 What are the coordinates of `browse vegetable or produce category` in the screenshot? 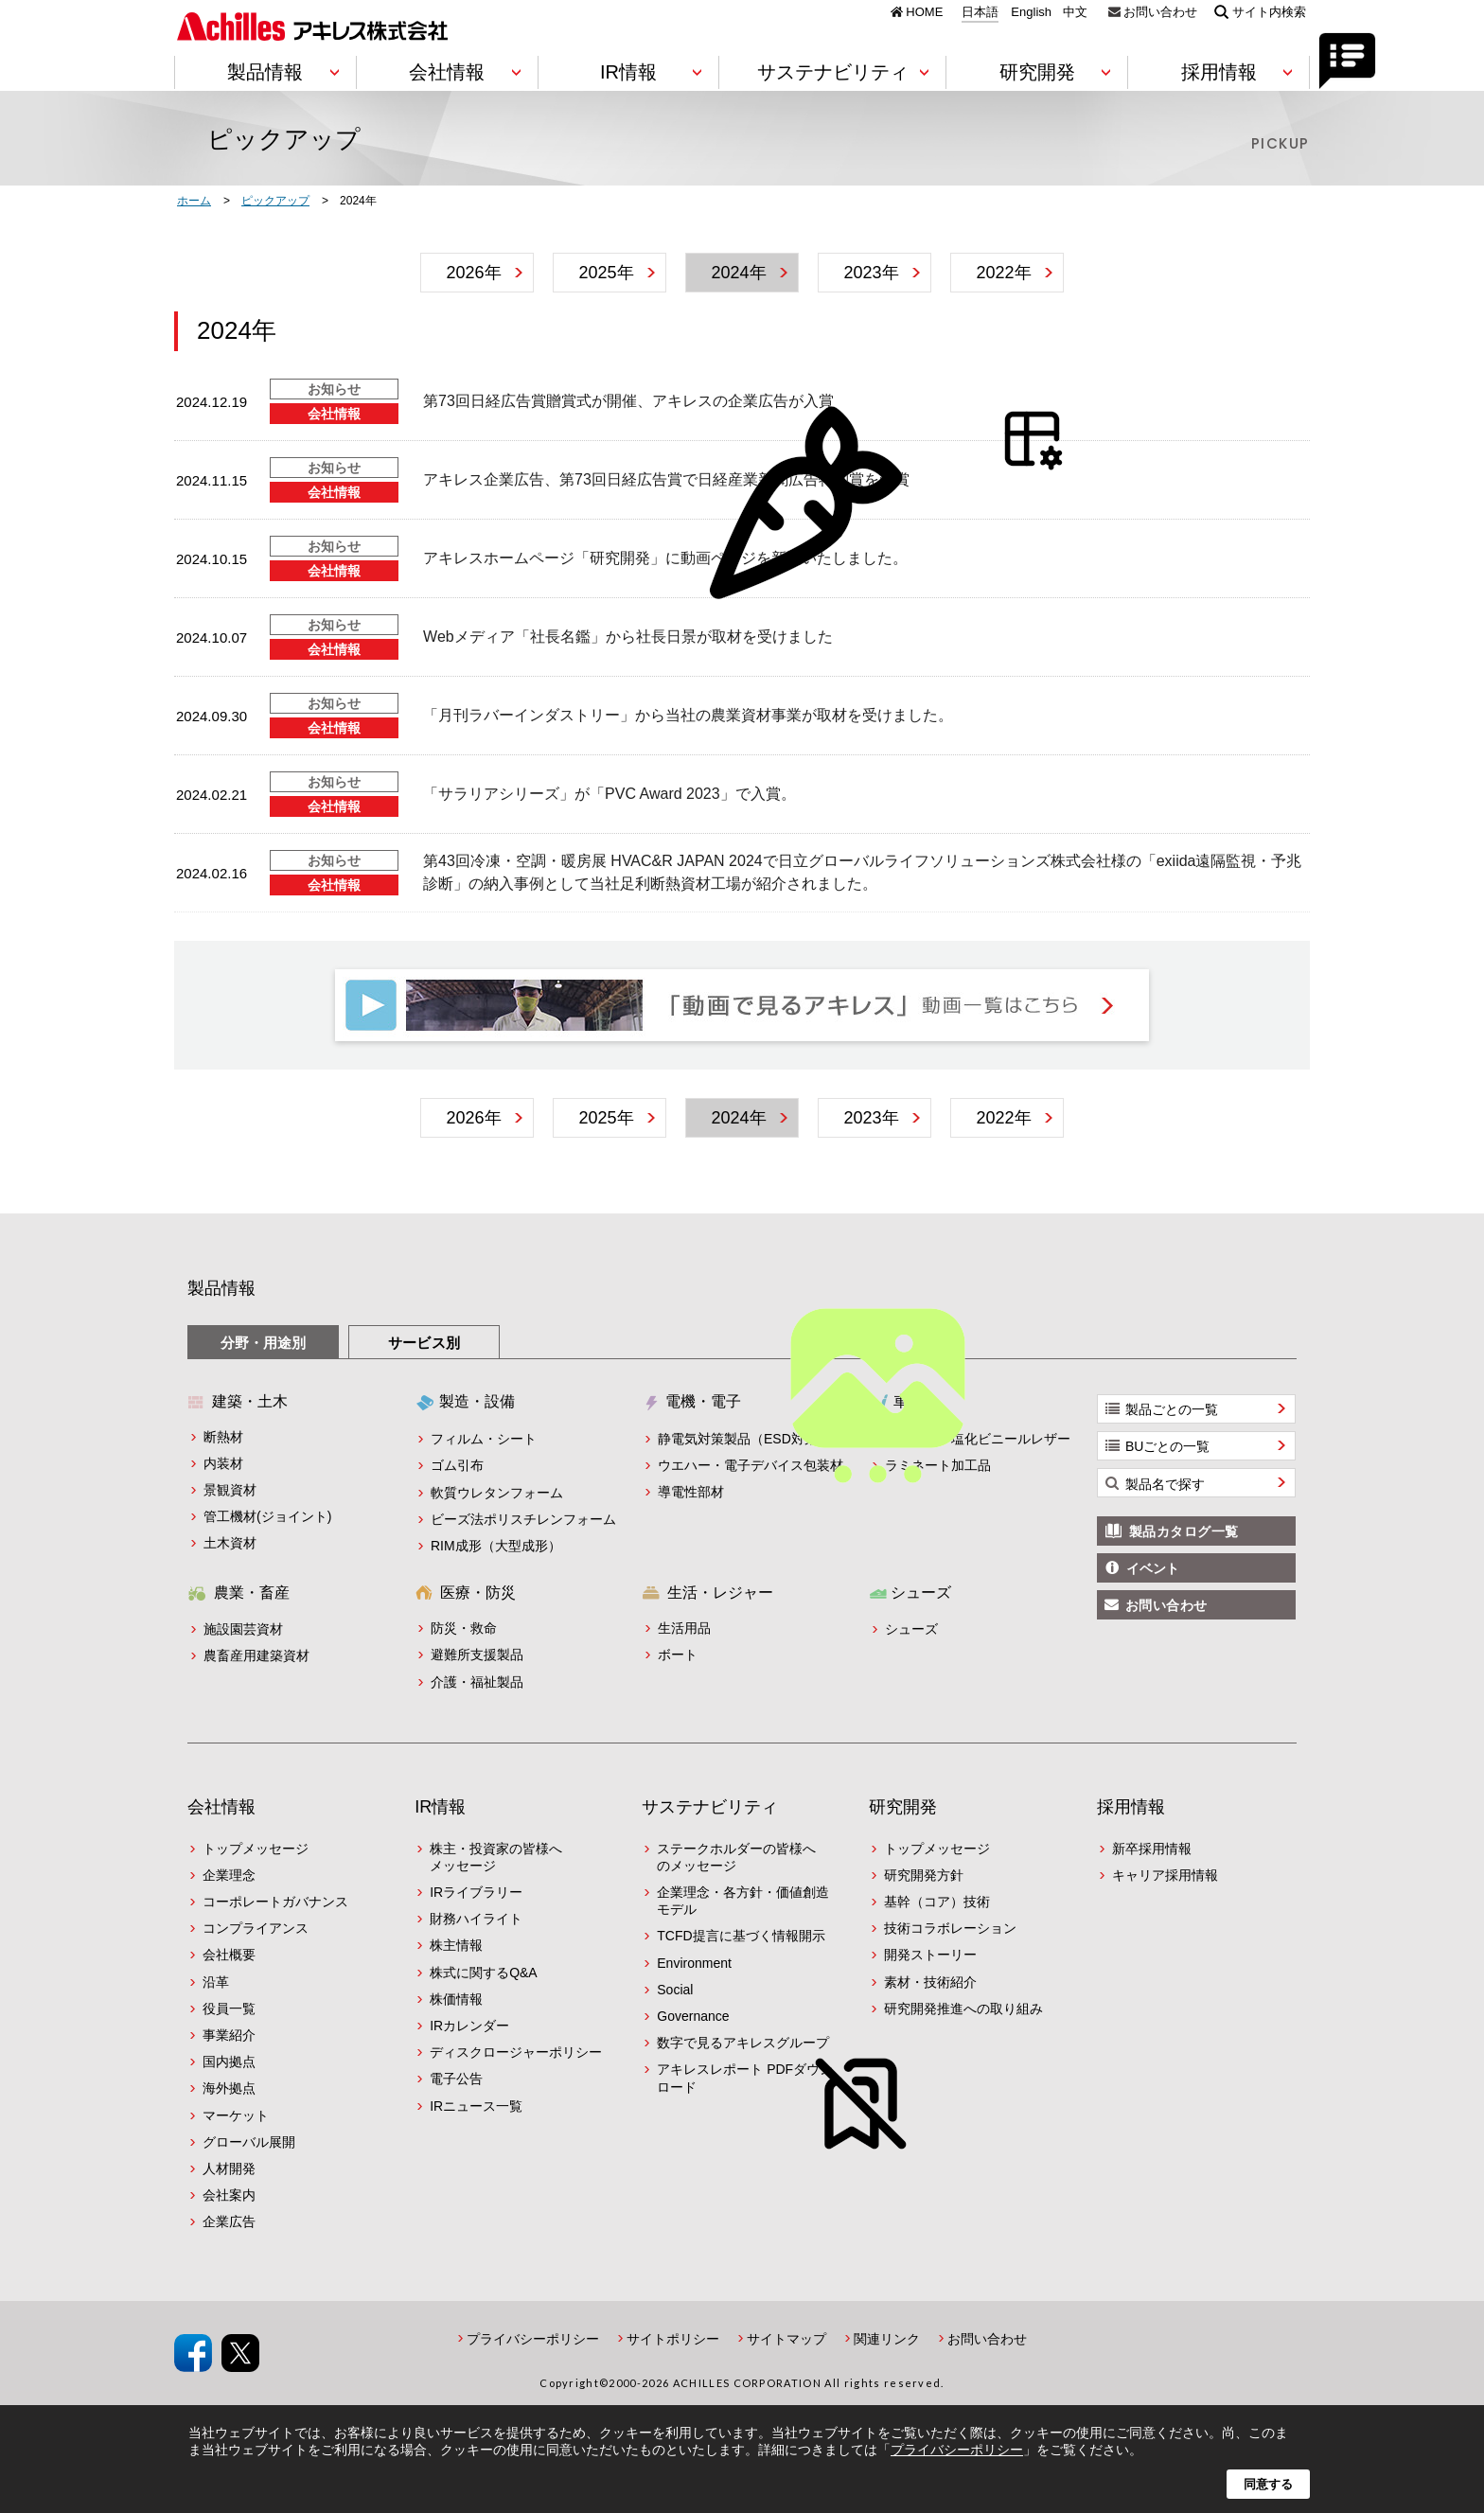 It's located at (804, 504).